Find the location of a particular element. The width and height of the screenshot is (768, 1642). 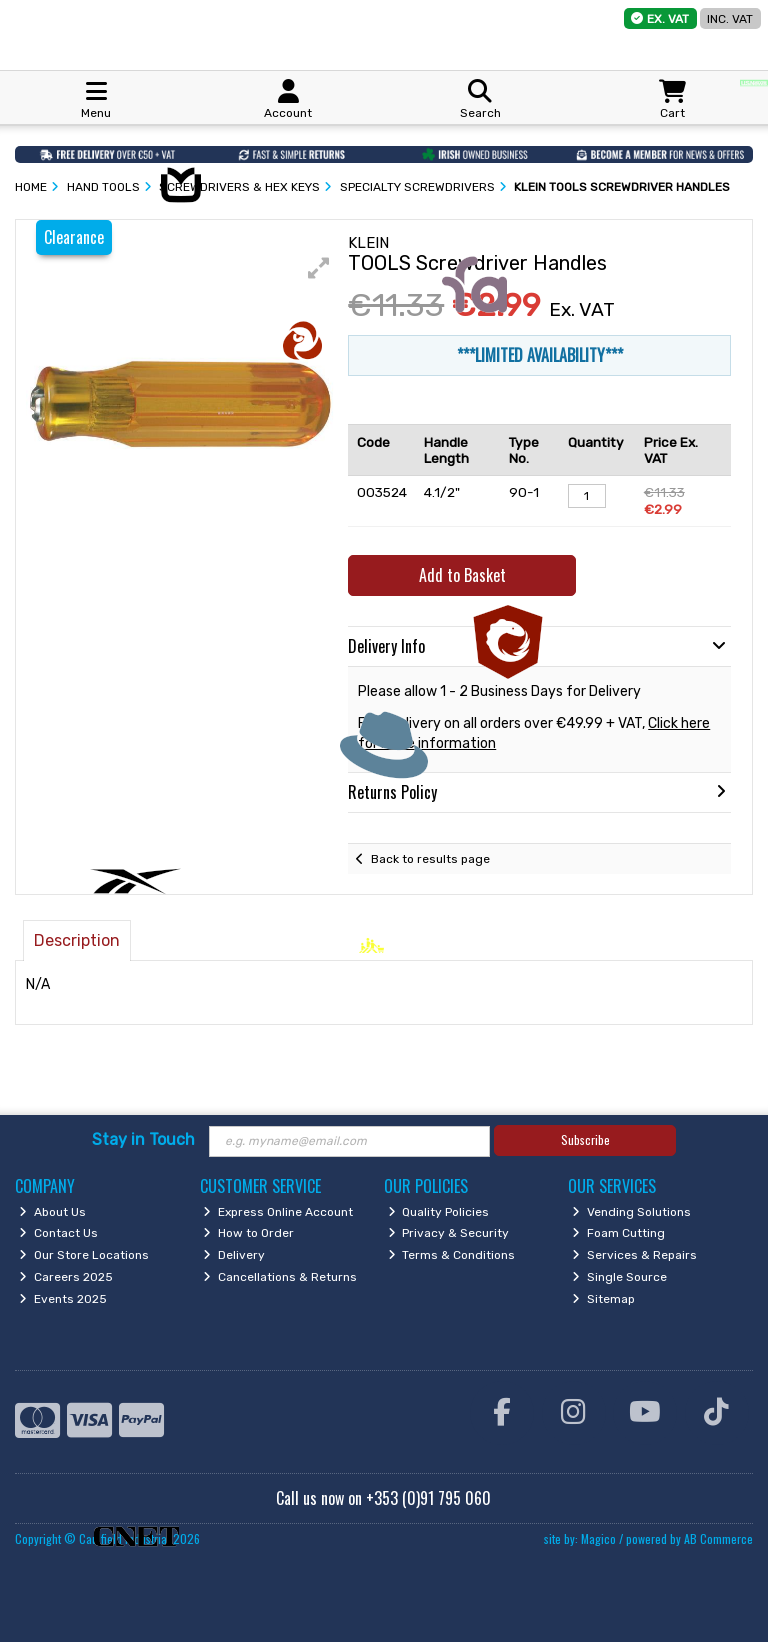

ngrx state management library logo is located at coordinates (508, 642).